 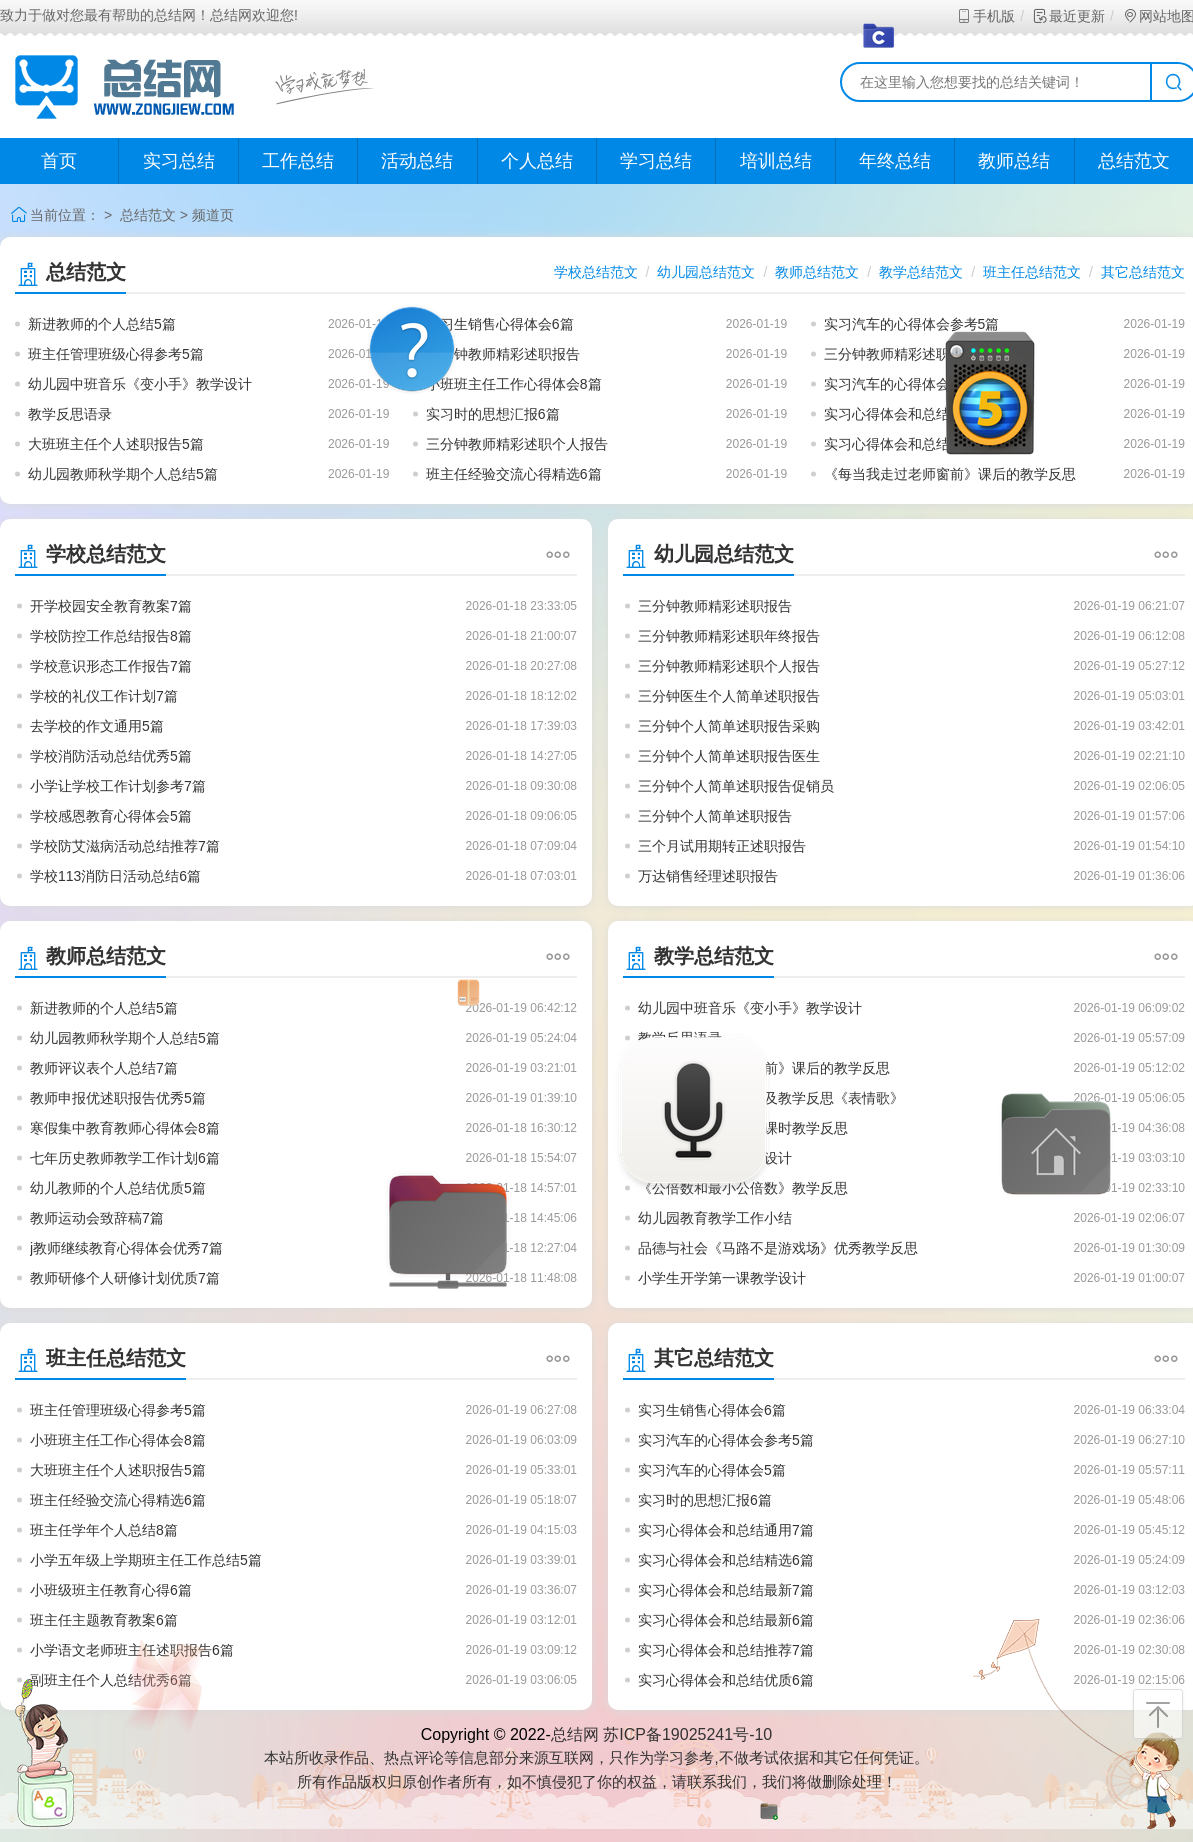 I want to click on access files stored on a remote server or network, so click(x=448, y=1230).